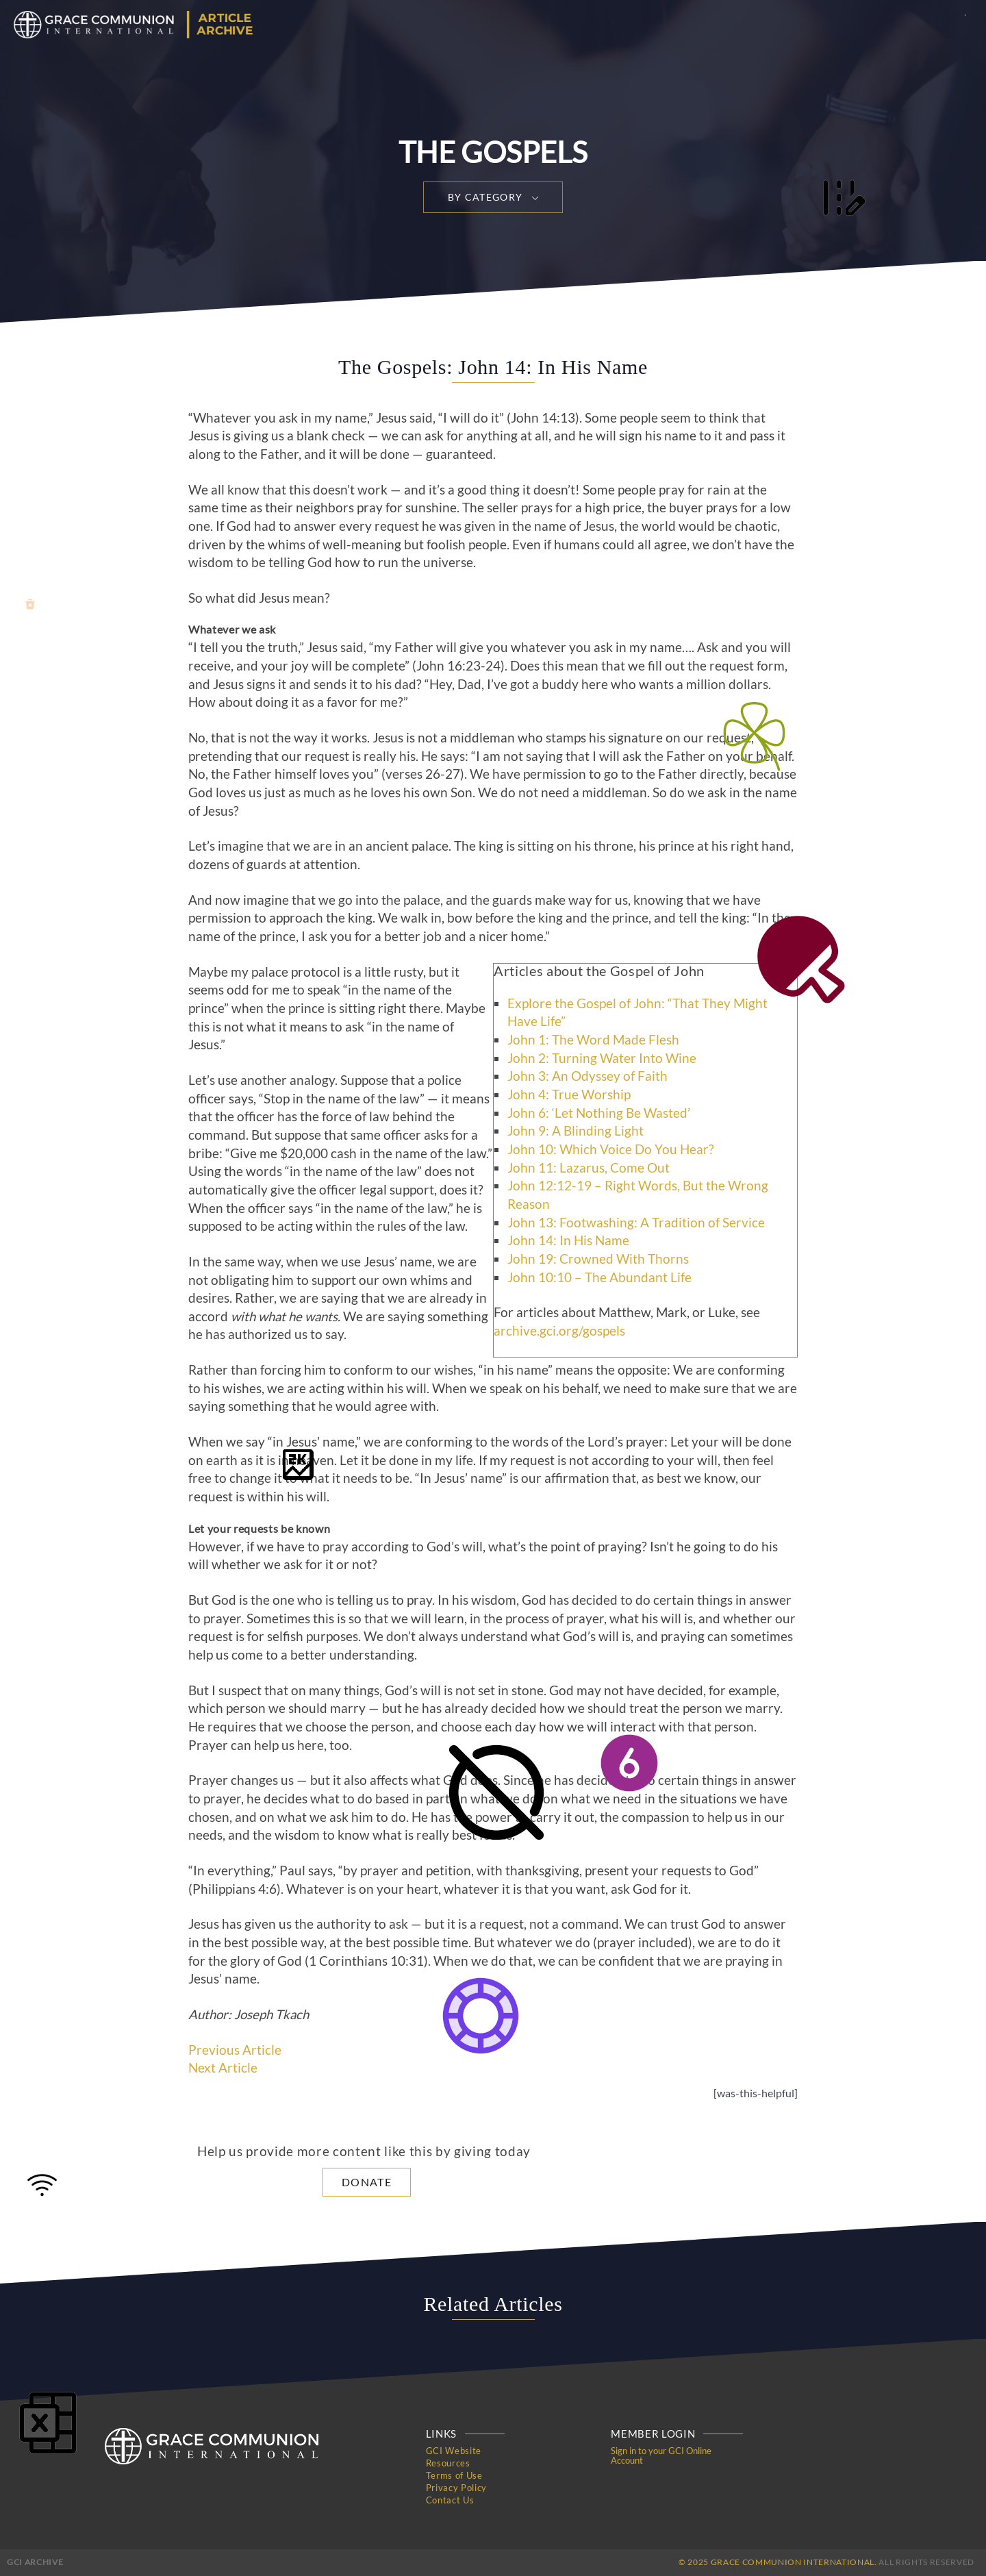 Image resolution: width=986 pixels, height=2576 pixels. What do you see at coordinates (481, 2016) in the screenshot?
I see `access casino or gambling games` at bounding box center [481, 2016].